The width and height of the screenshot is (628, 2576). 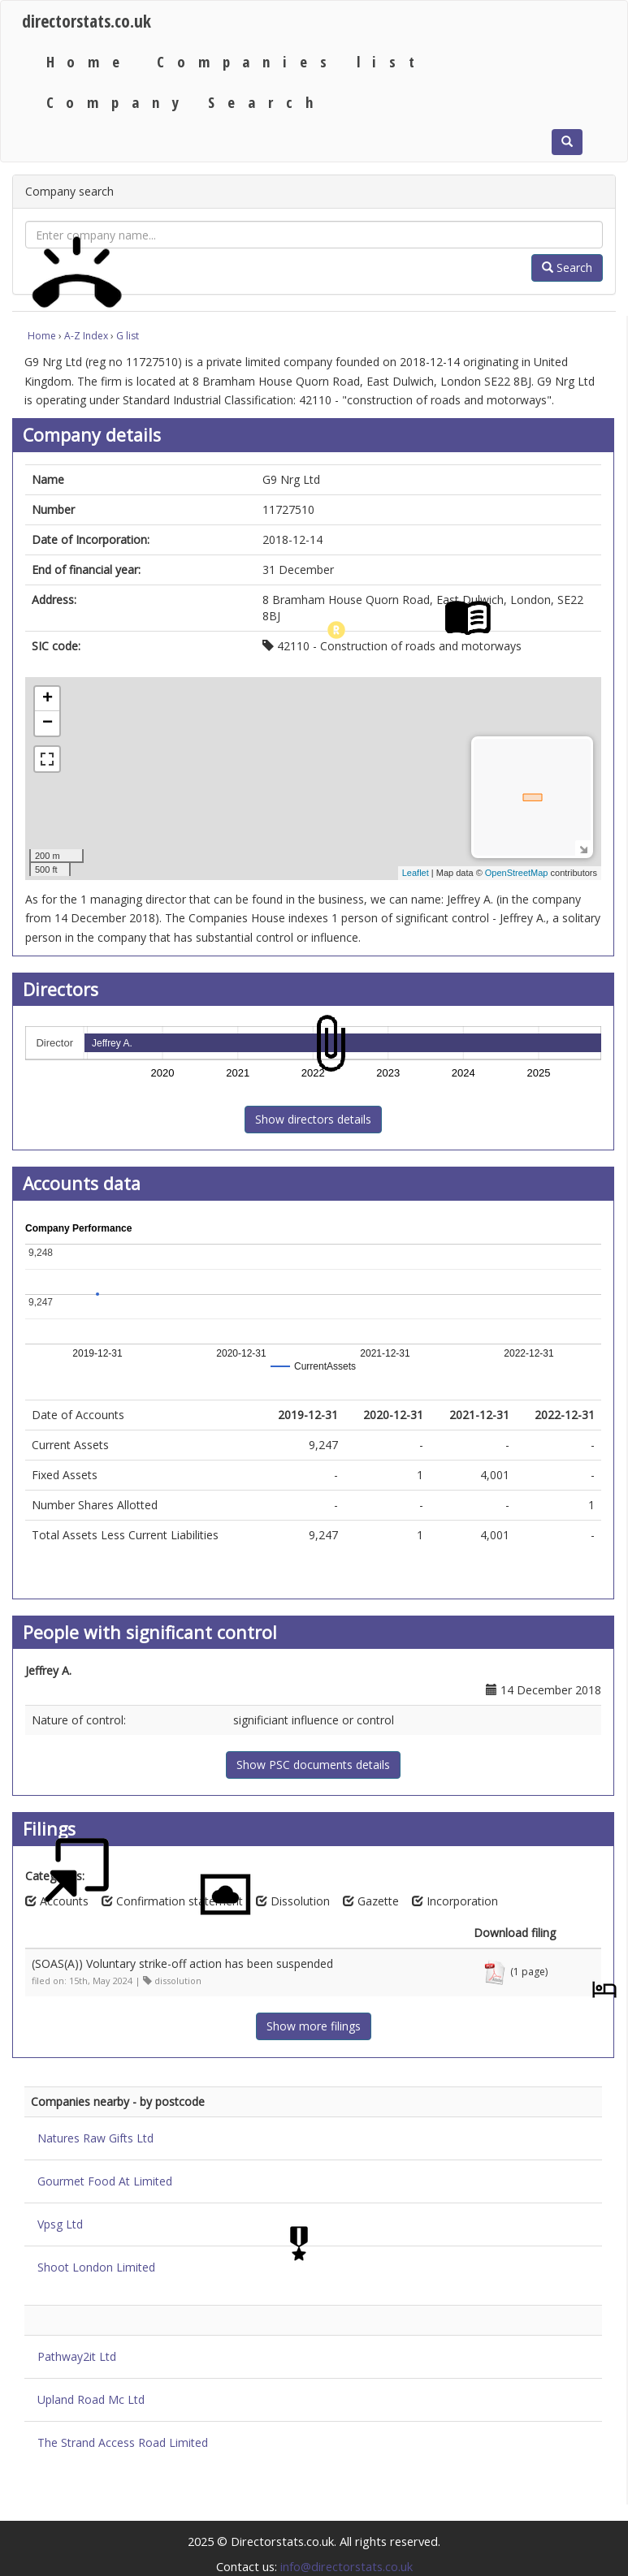 What do you see at coordinates (225, 1894) in the screenshot?
I see `access daydream or screen saver settings` at bounding box center [225, 1894].